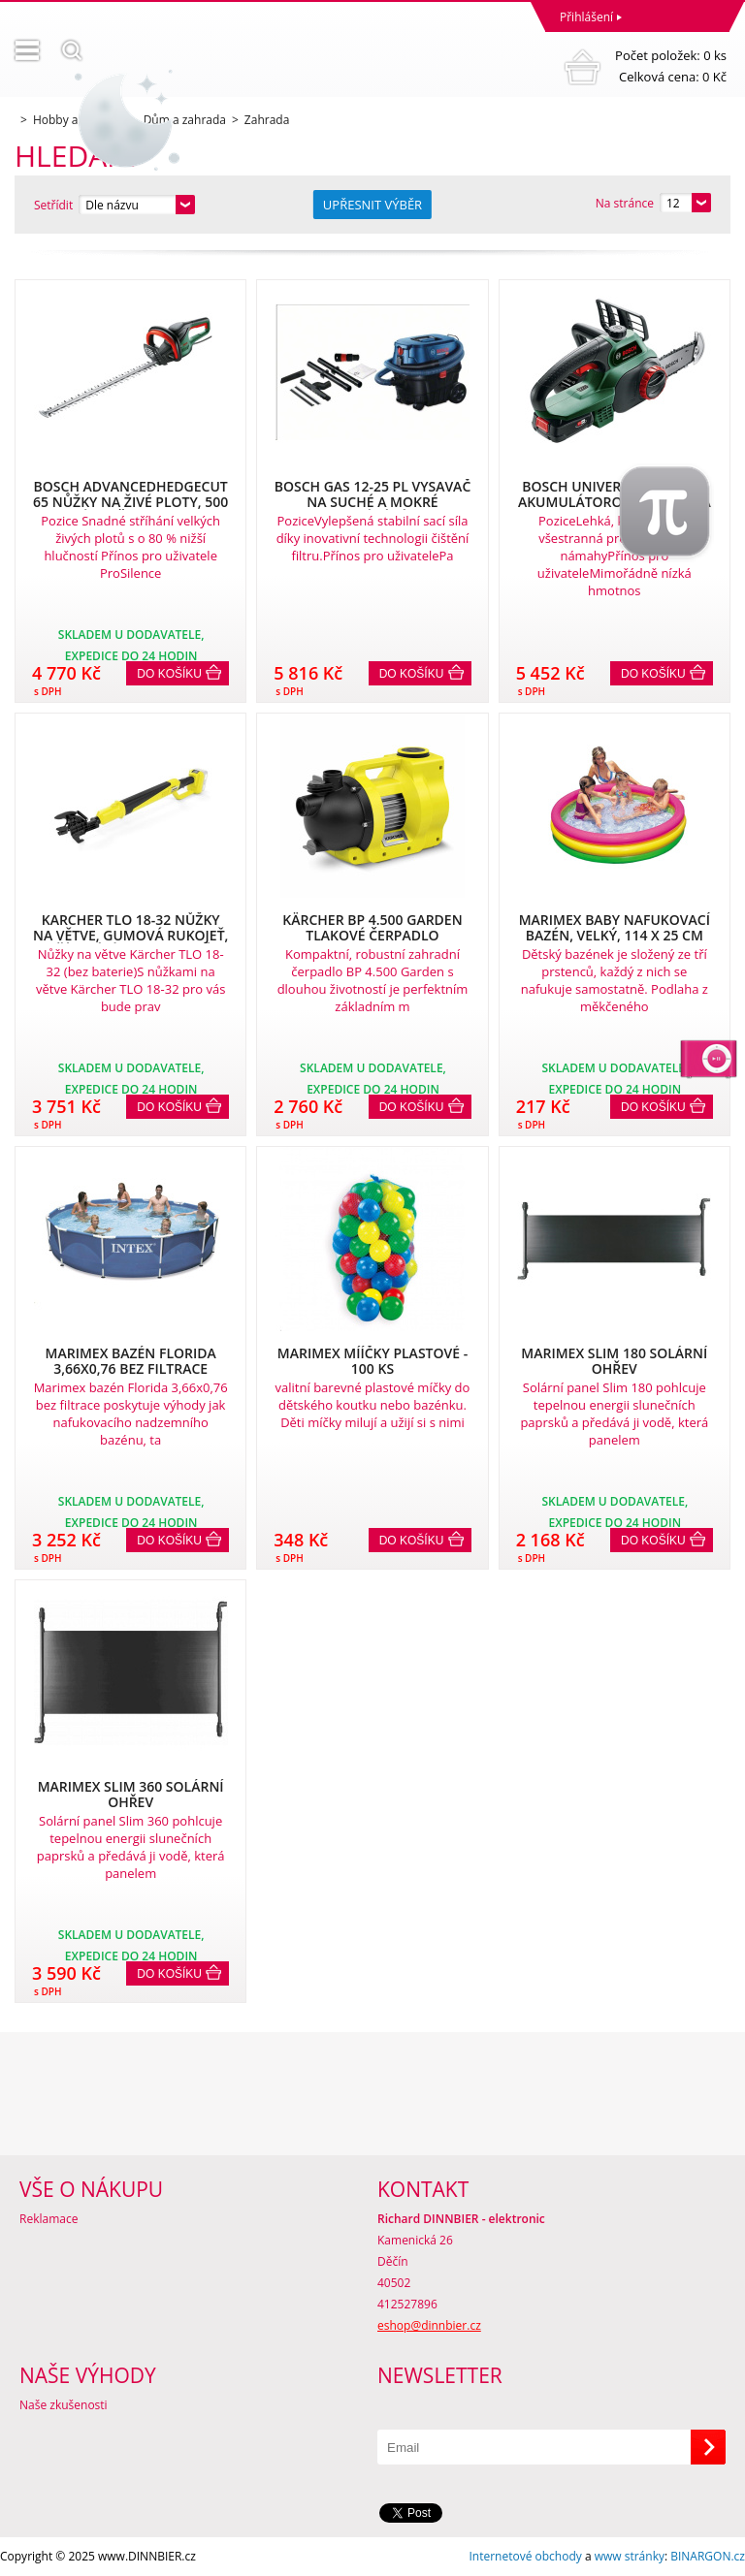 This screenshot has height=2576, width=745. I want to click on pink iPod shuffle device icon, so click(708, 1048).